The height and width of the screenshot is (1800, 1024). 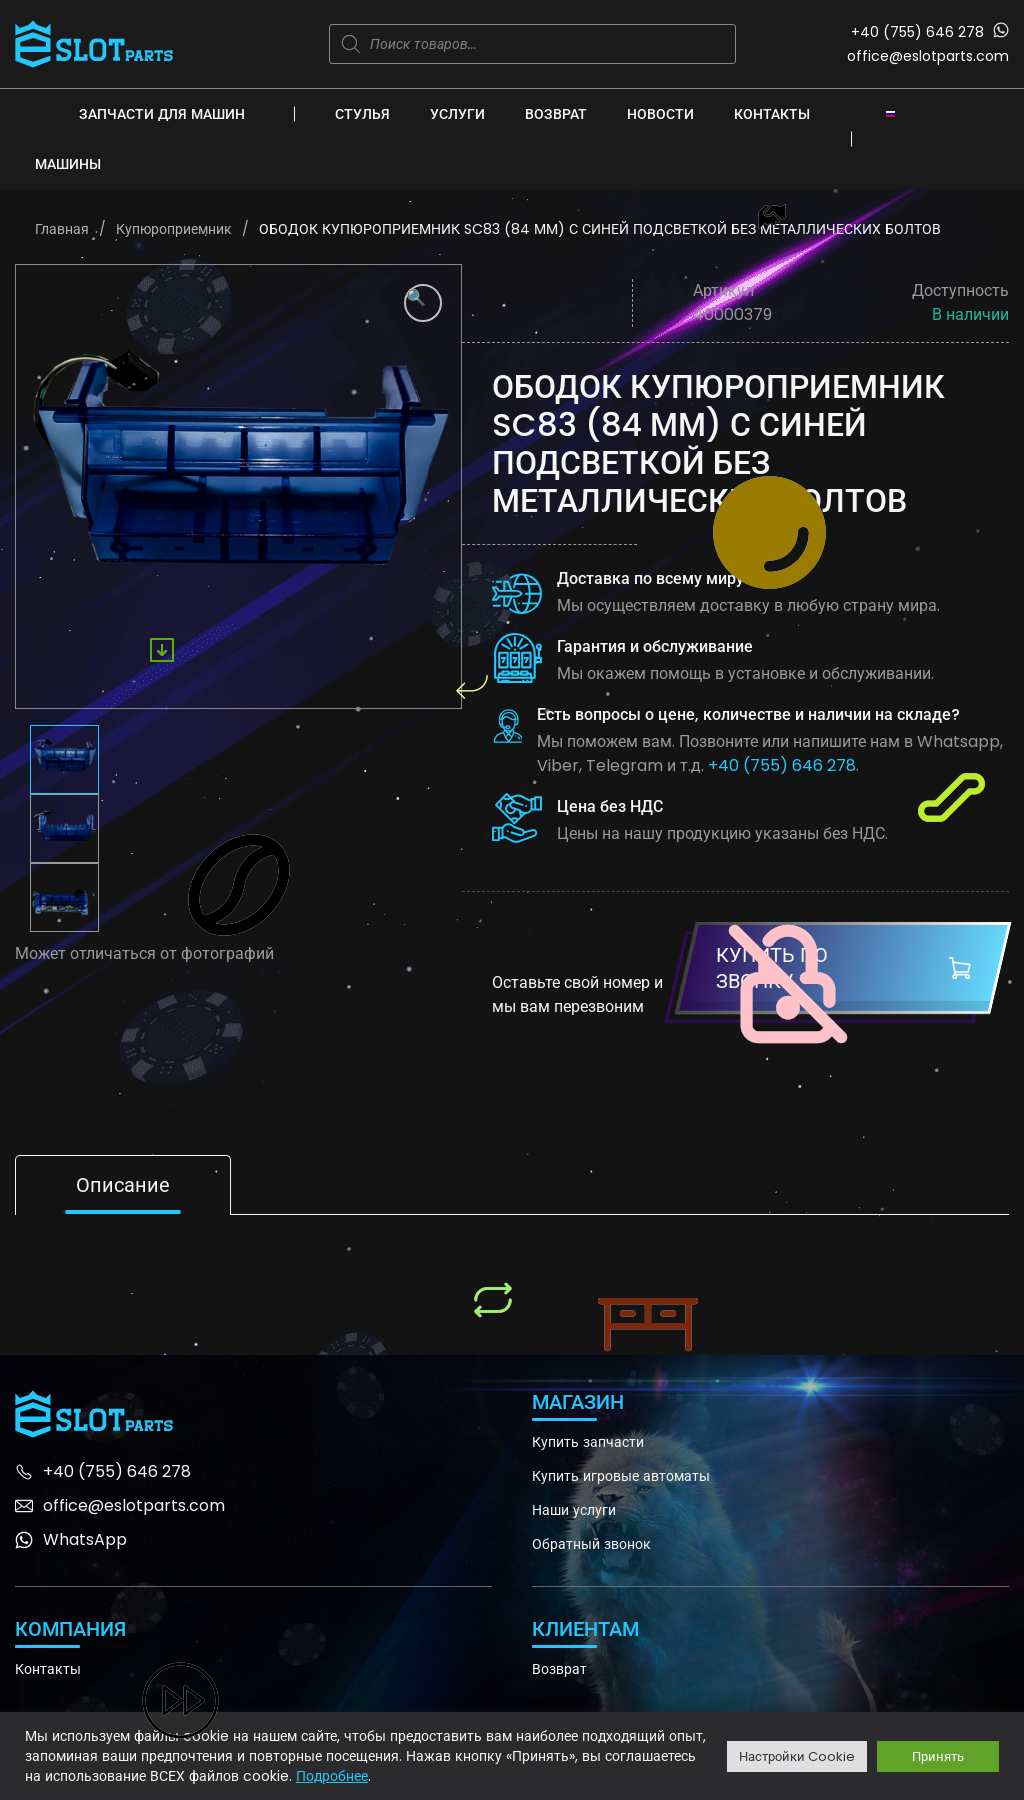 I want to click on download file or content, so click(x=162, y=650).